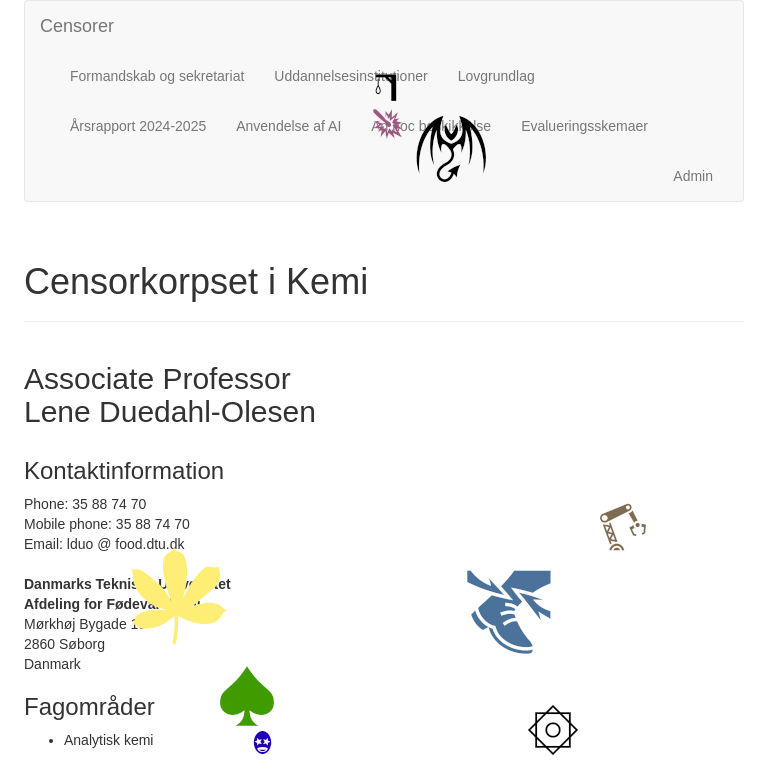 This screenshot has width=768, height=760. I want to click on indicates a match strike or ignition action, so click(388, 124).